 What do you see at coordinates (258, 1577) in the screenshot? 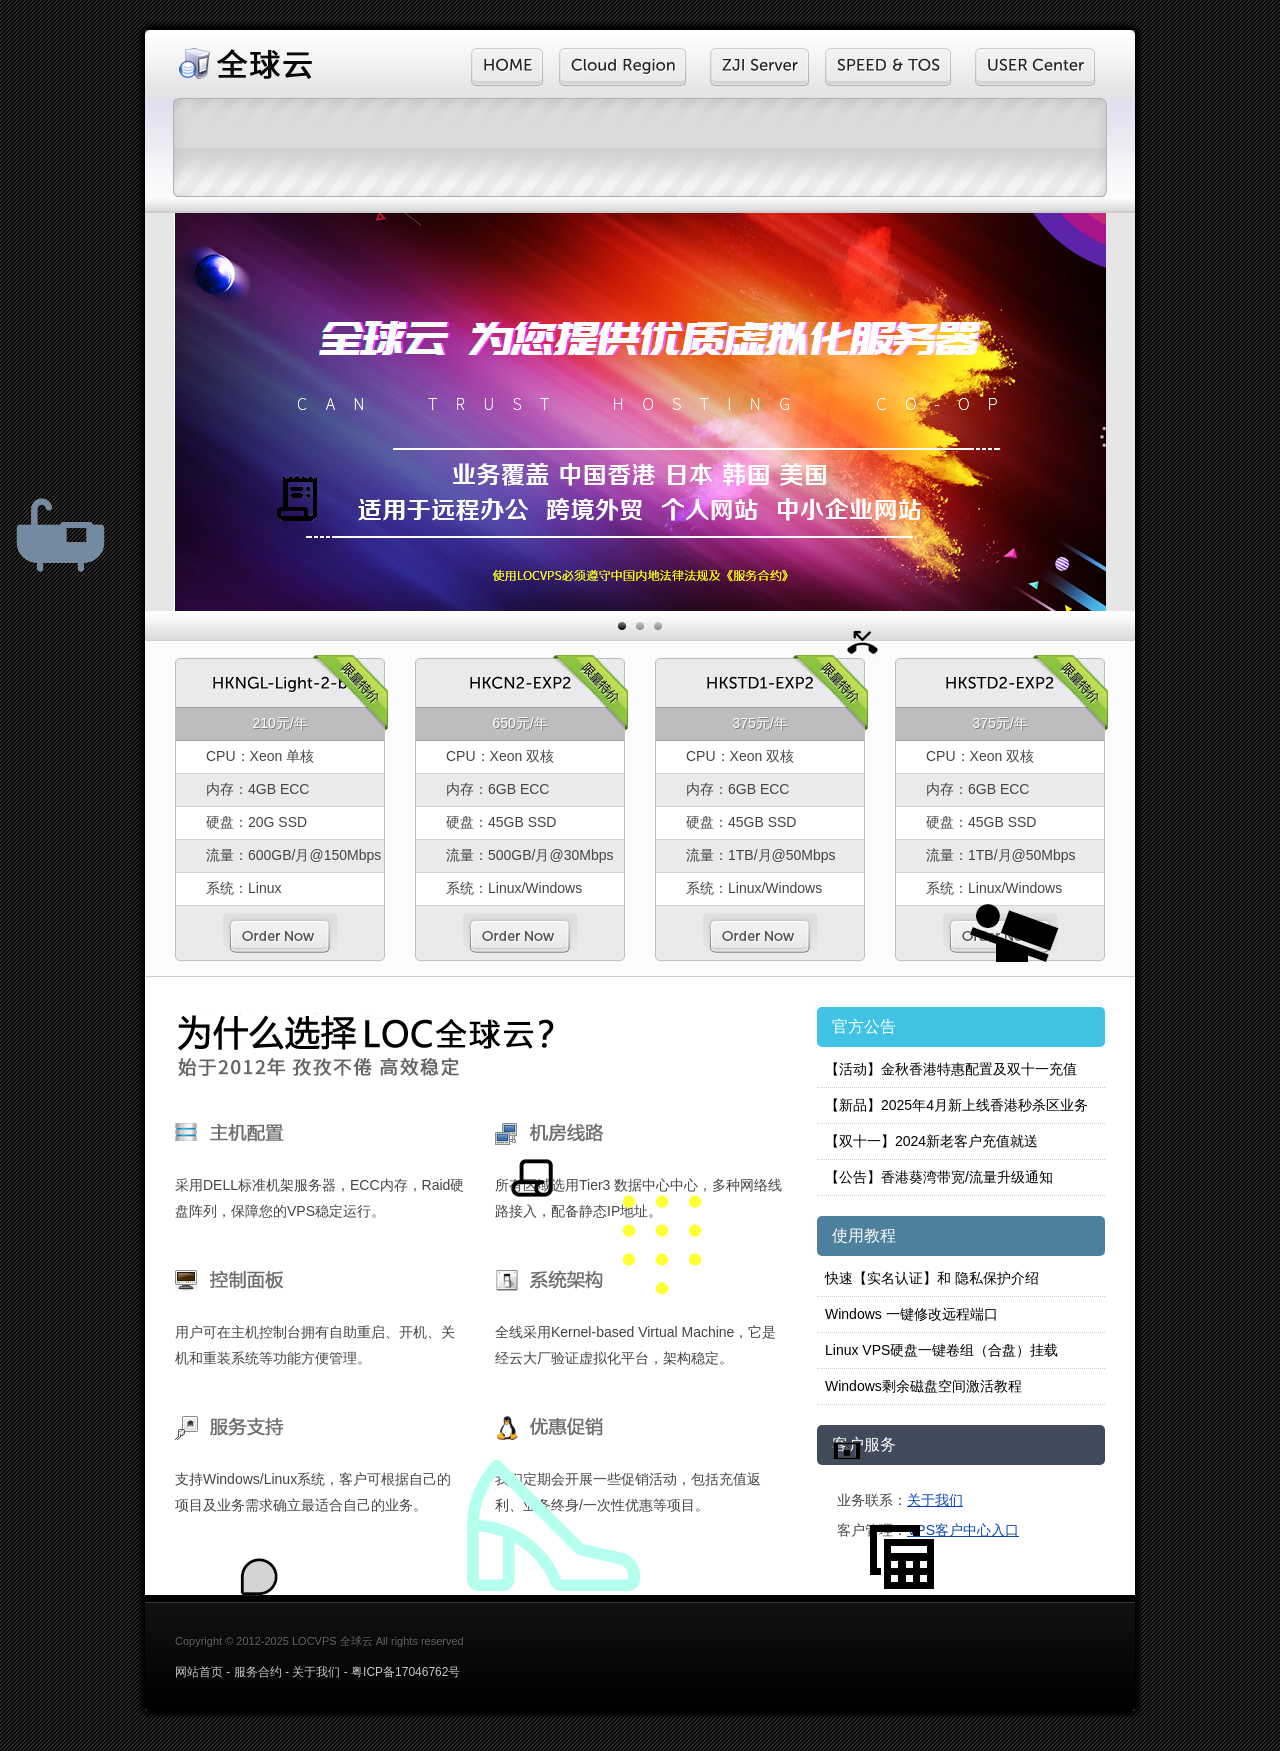
I see `open chat or messaging` at bounding box center [258, 1577].